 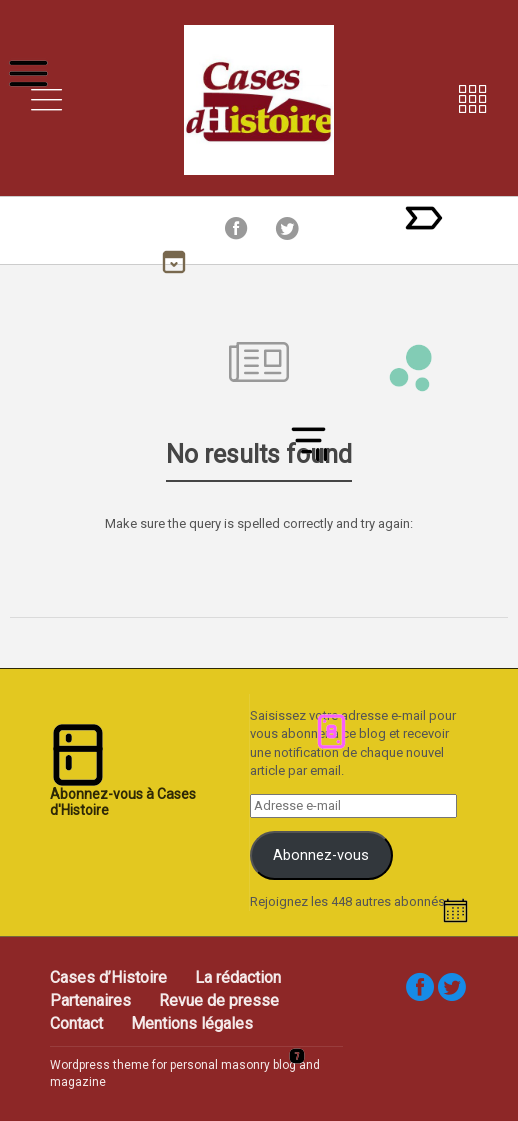 I want to click on mark item as important, so click(x=423, y=218).